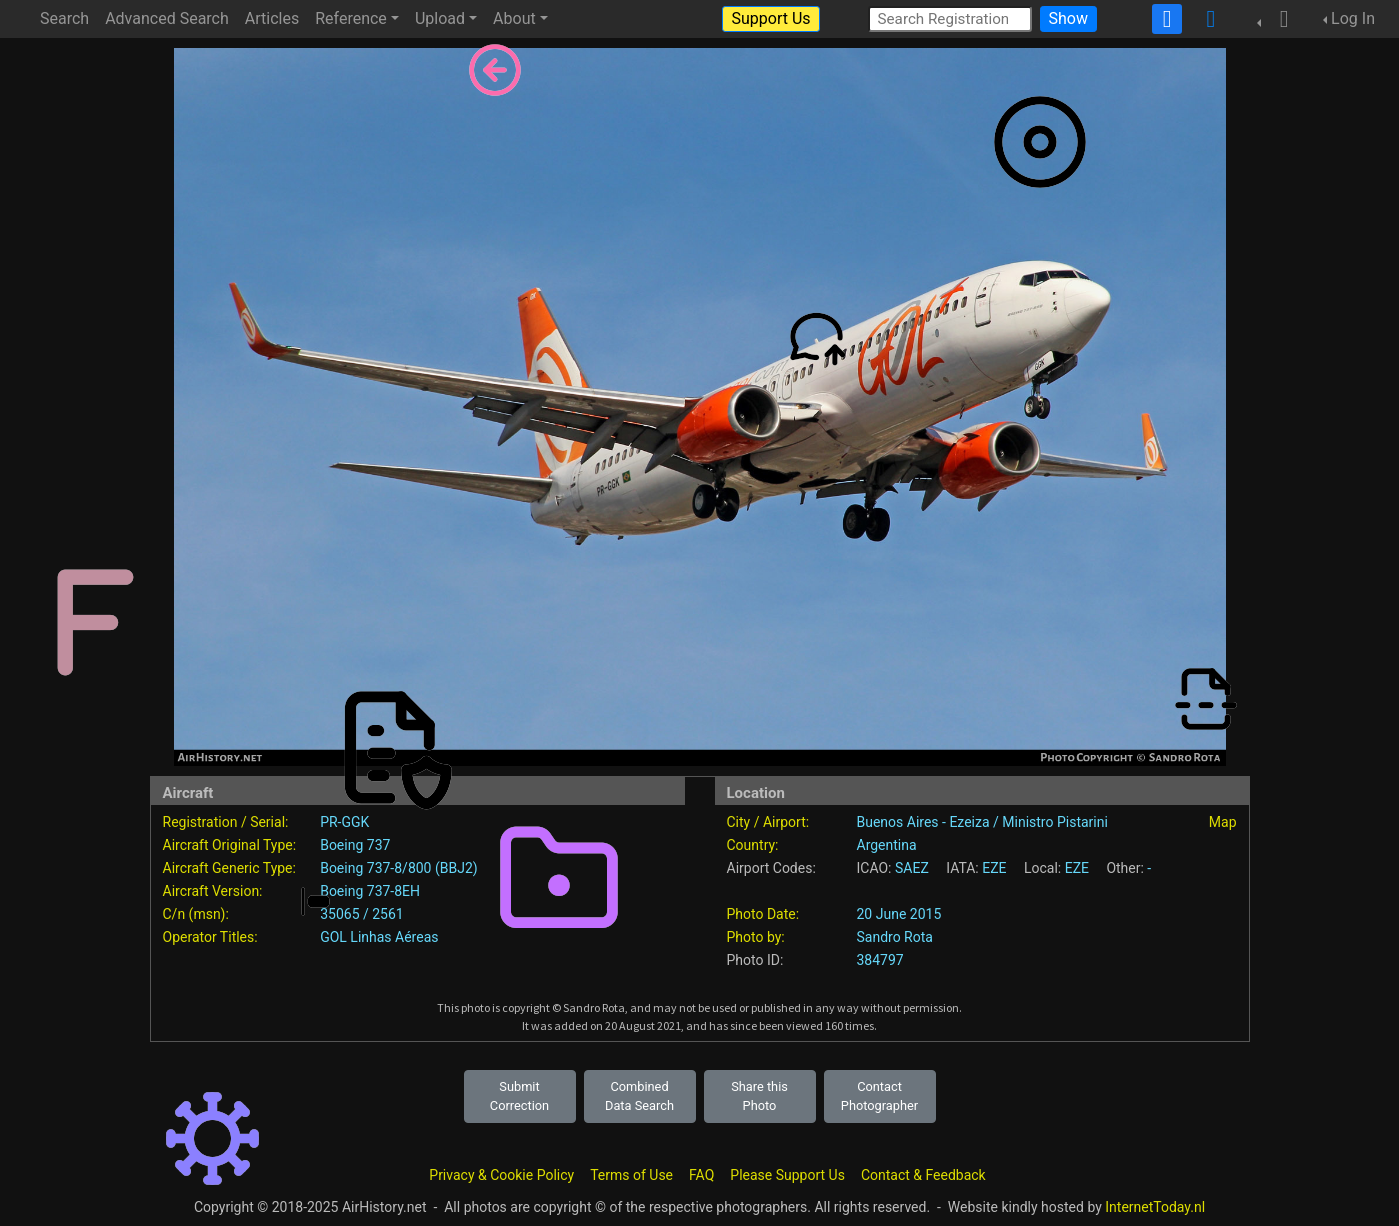 This screenshot has height=1226, width=1399. What do you see at coordinates (395, 747) in the screenshot?
I see `view protected or secure document` at bounding box center [395, 747].